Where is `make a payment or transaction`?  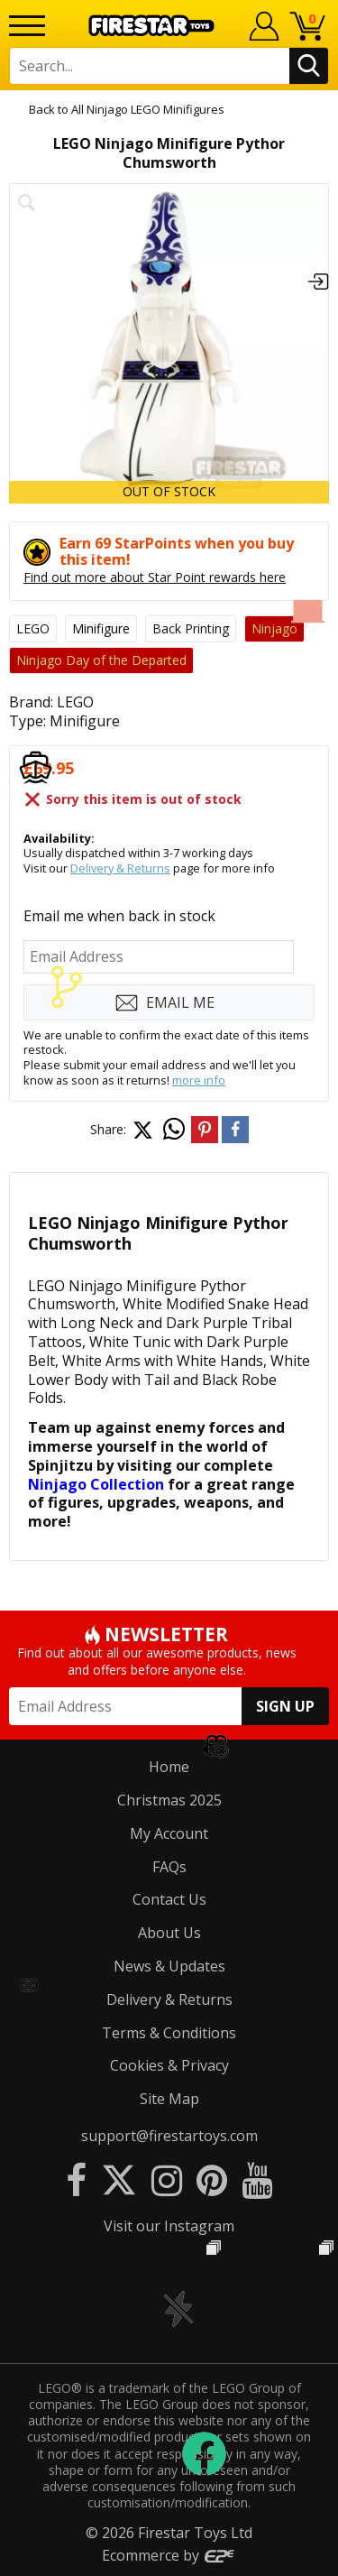
make a payment or transaction is located at coordinates (28, 1985).